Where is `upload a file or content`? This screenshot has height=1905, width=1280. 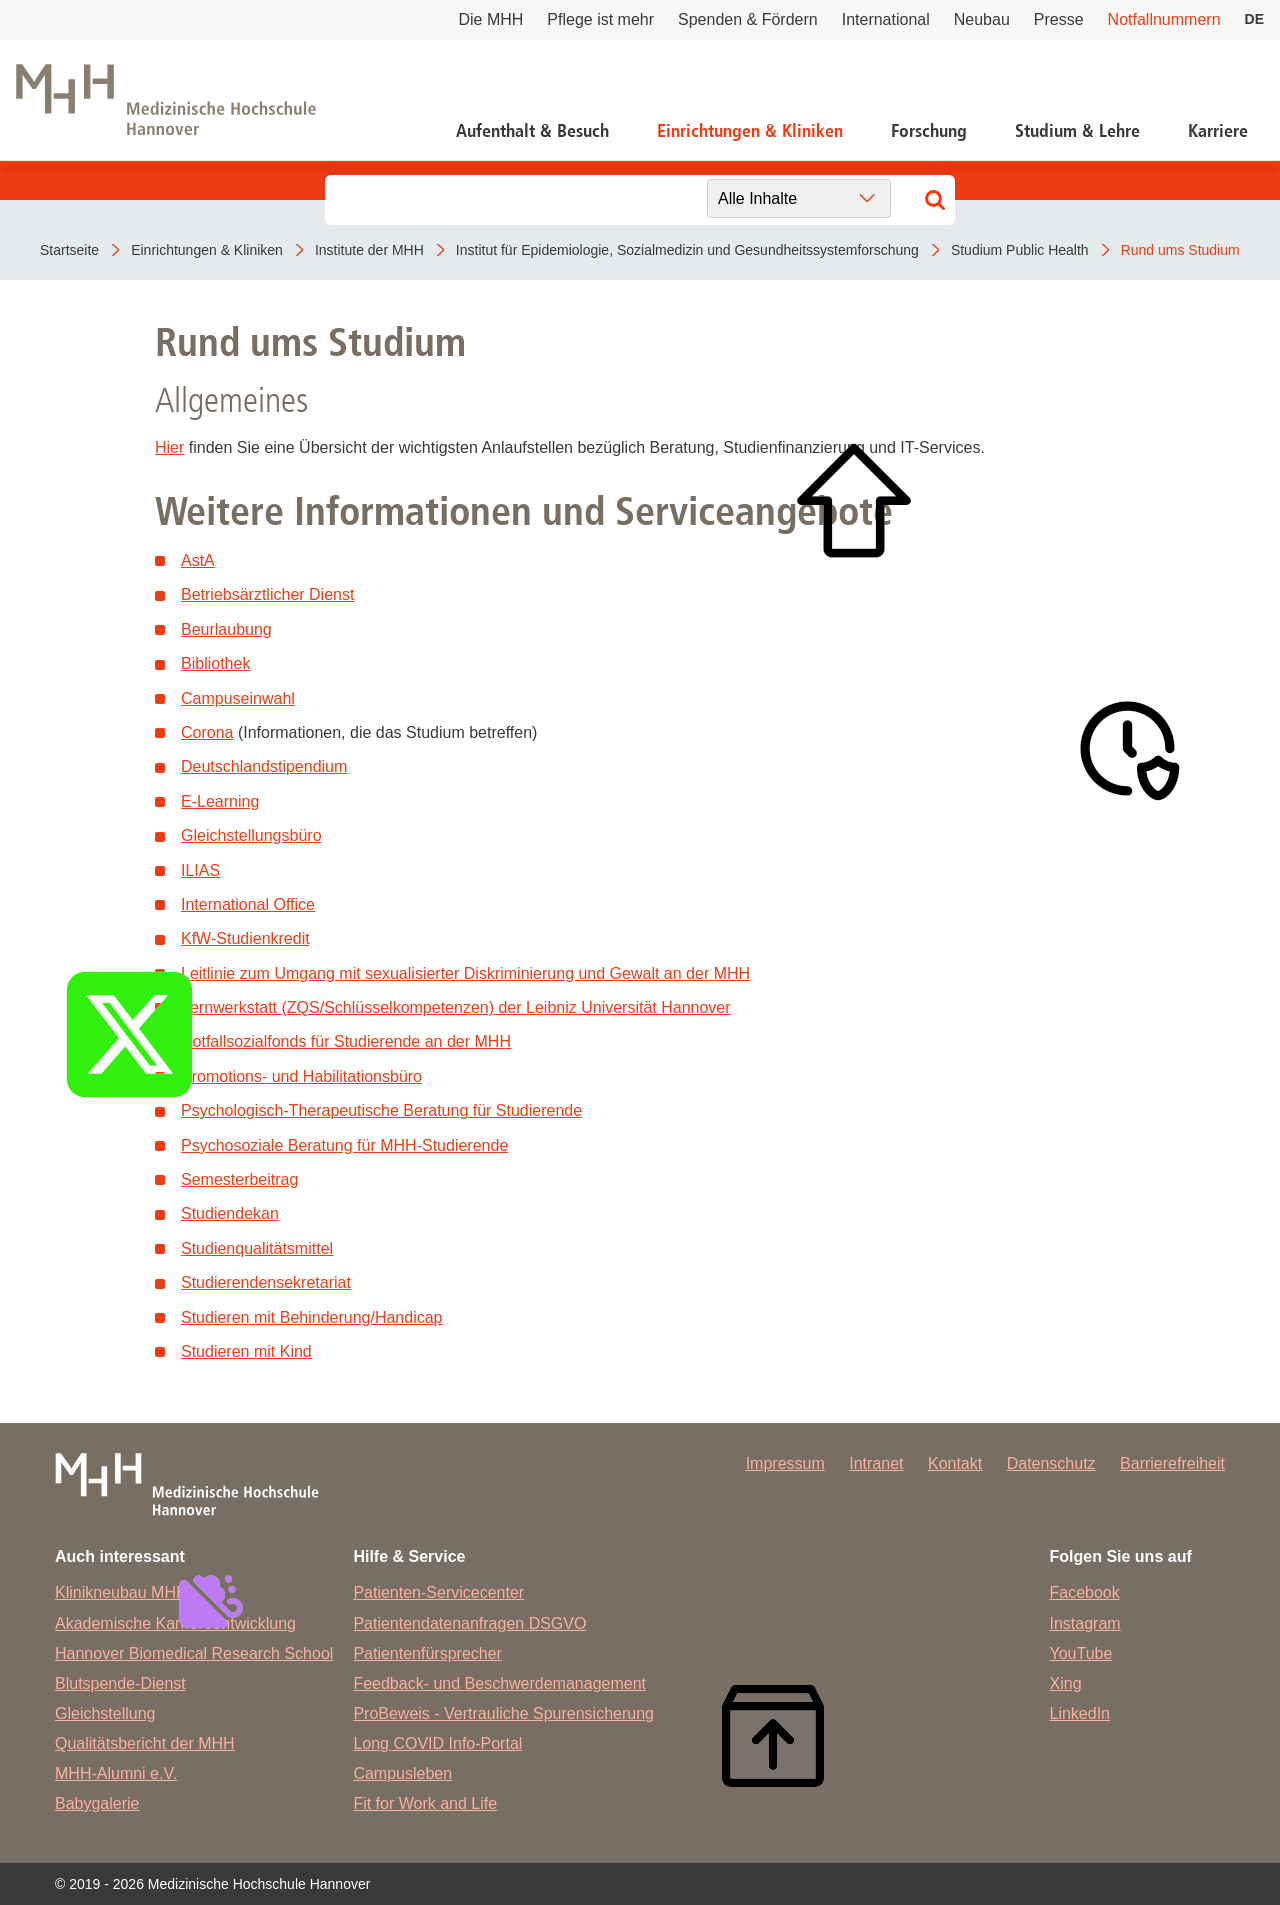 upload a file or content is located at coordinates (854, 505).